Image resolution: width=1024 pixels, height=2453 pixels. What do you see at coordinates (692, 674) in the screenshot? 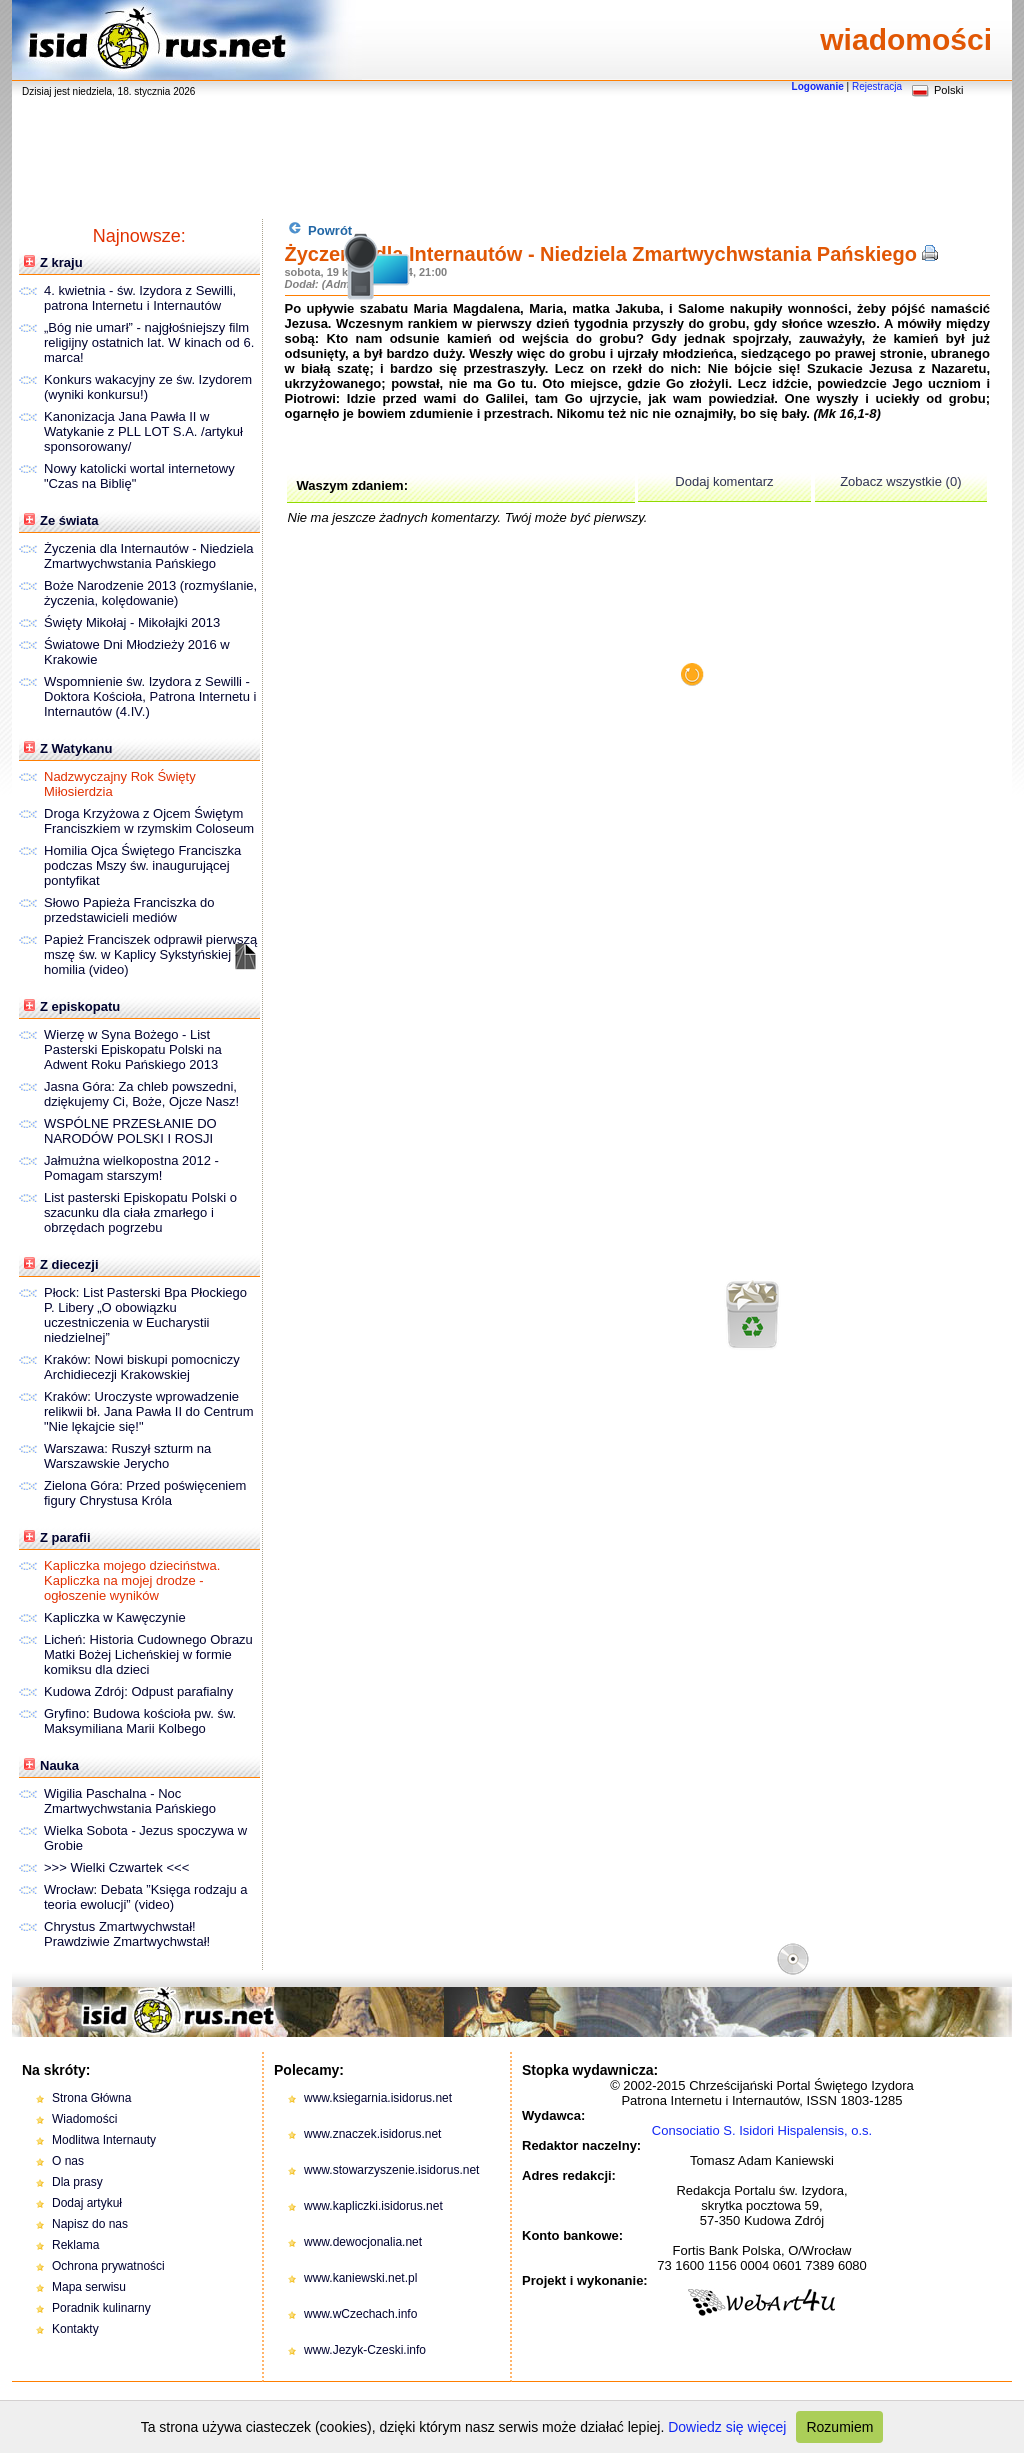
I see `restart the system` at bounding box center [692, 674].